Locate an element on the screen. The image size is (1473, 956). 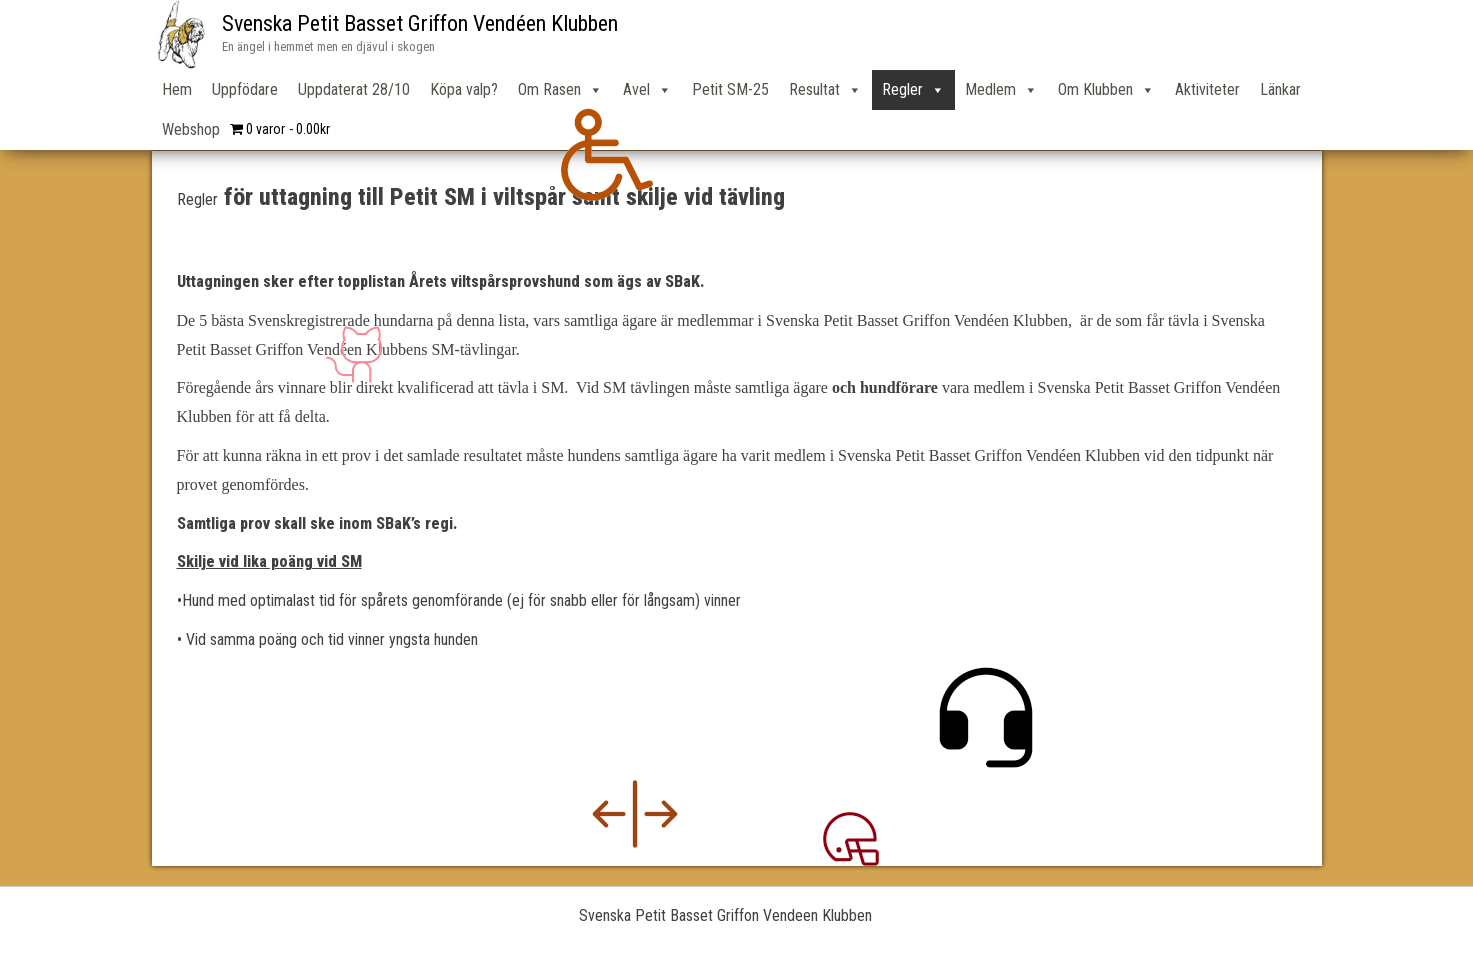
indicates wheelchair accessible facilities is located at coordinates (598, 156).